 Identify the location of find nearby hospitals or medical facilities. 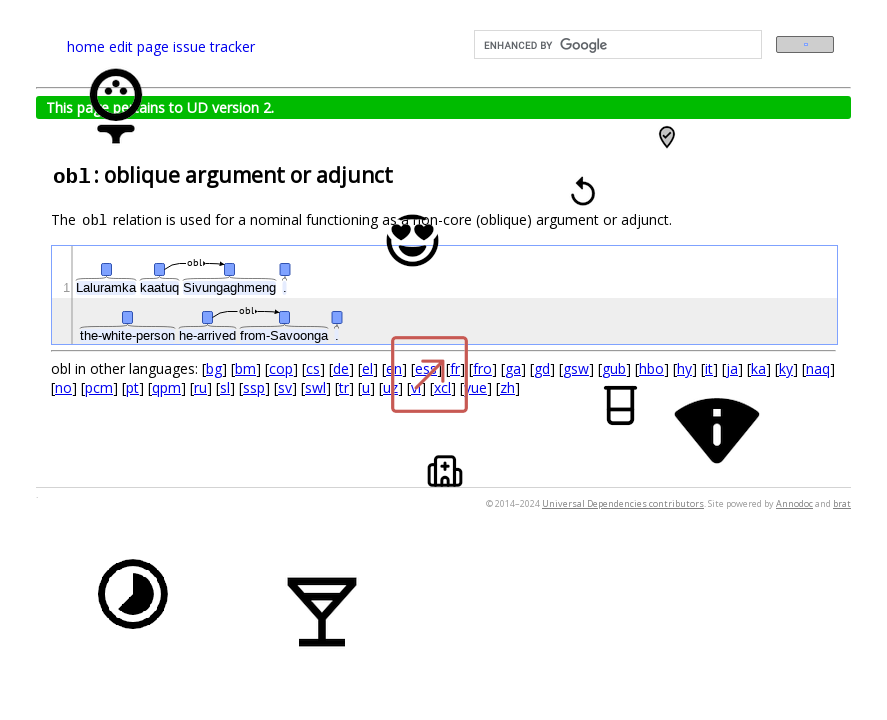
(445, 471).